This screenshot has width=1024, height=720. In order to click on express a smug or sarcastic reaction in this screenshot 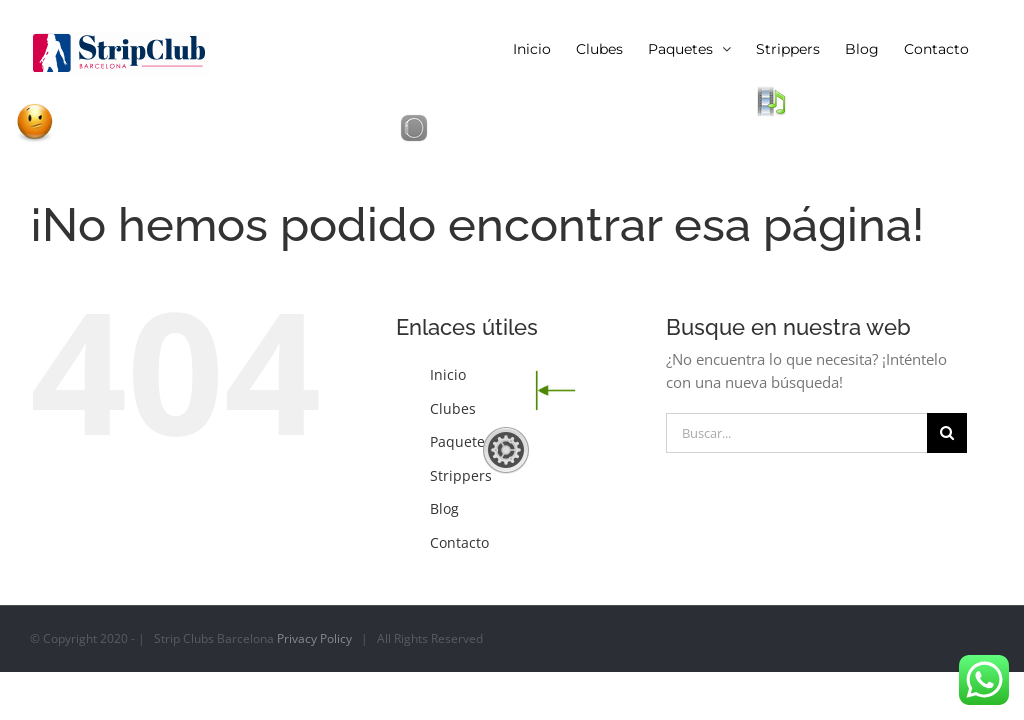, I will do `click(35, 123)`.